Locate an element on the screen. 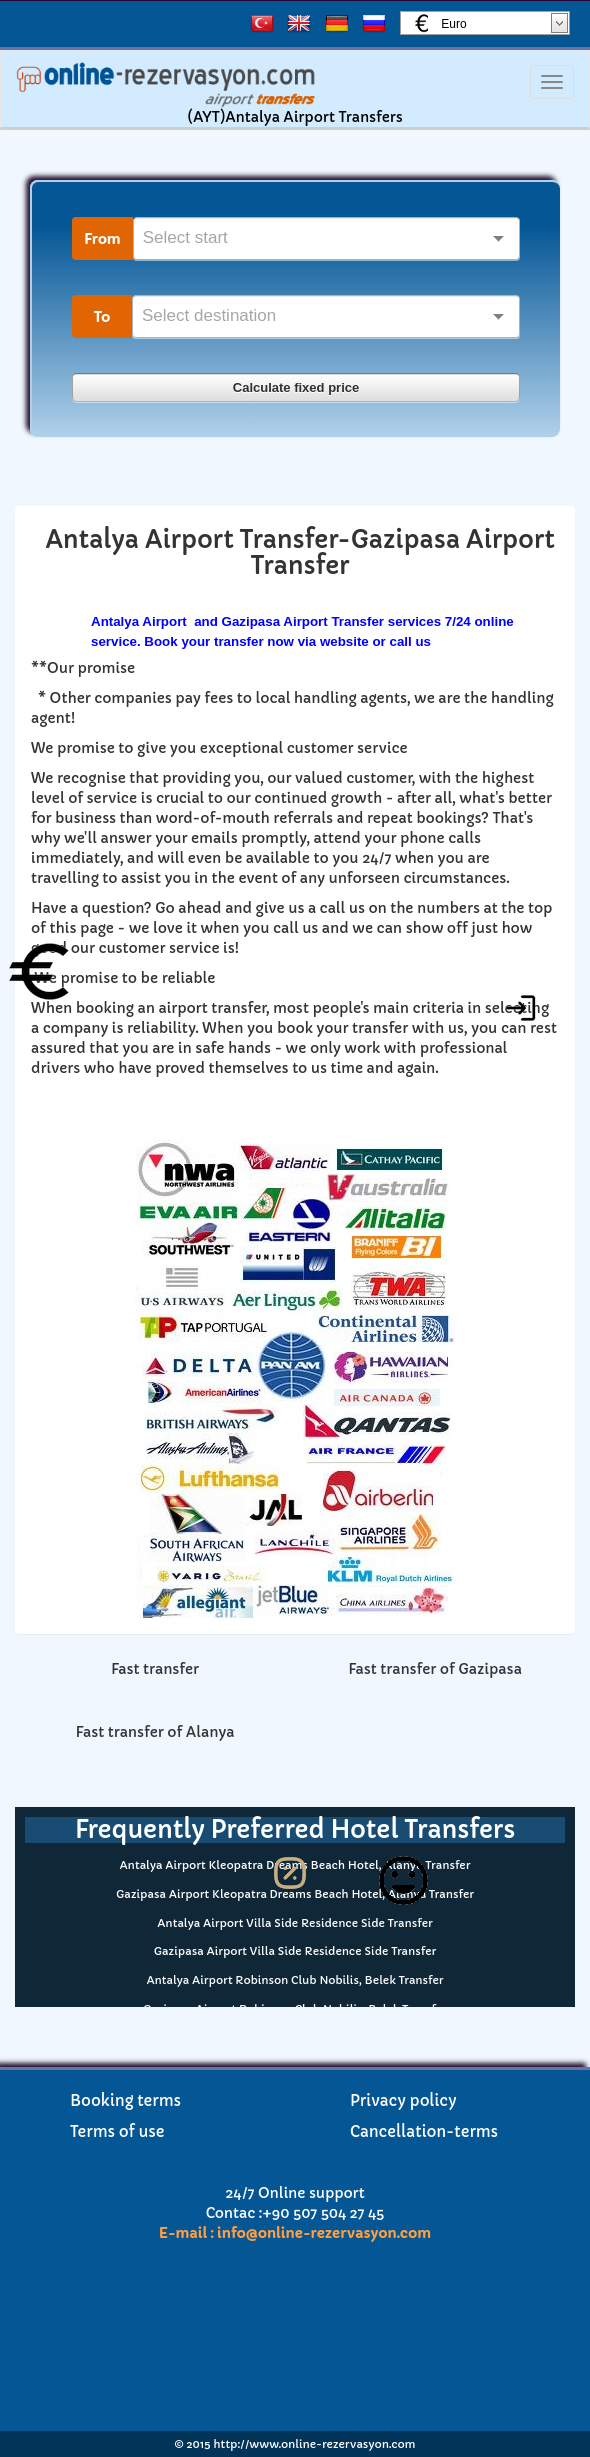 The width and height of the screenshot is (590, 2457). log in to your account is located at coordinates (521, 1008).